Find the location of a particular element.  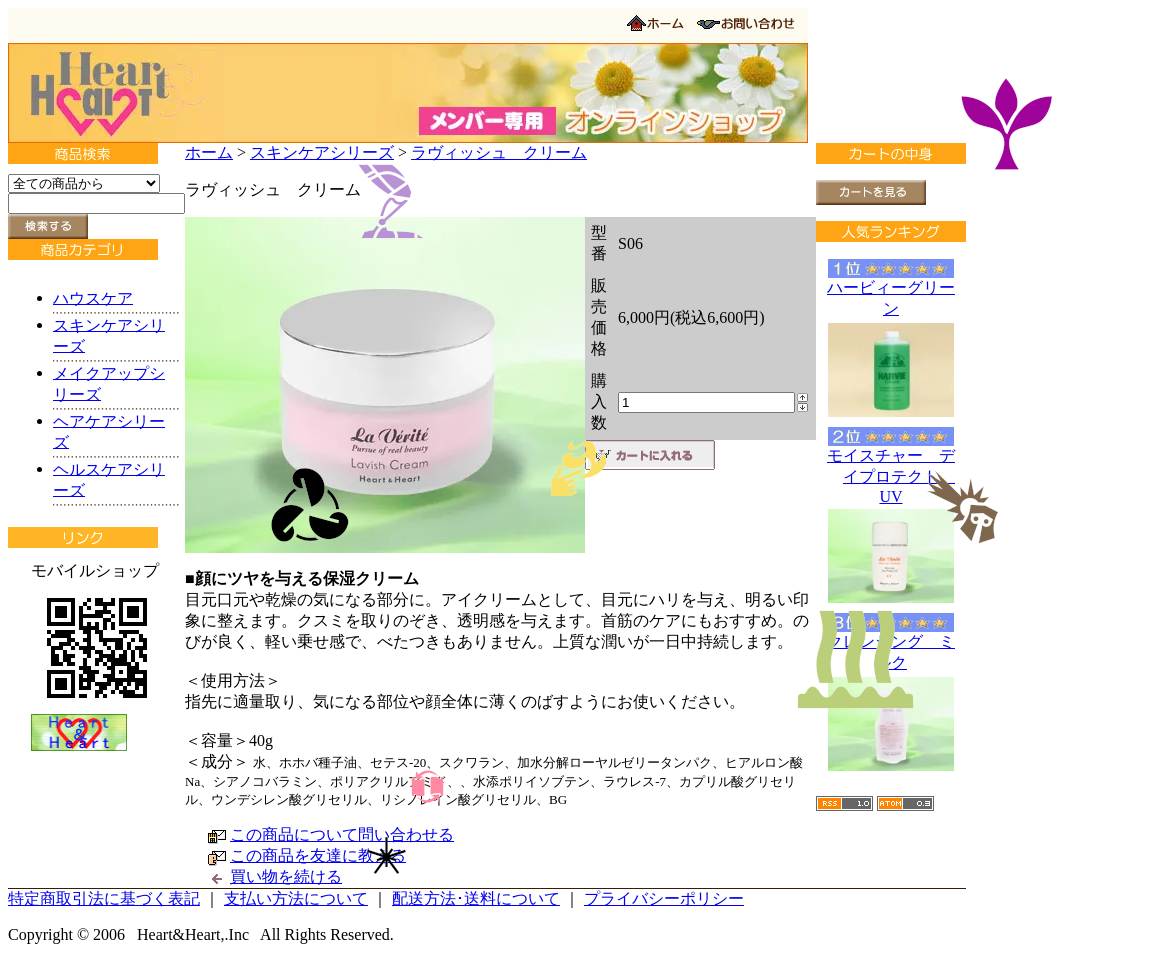

indicates a "hot" or trending item is located at coordinates (578, 468).